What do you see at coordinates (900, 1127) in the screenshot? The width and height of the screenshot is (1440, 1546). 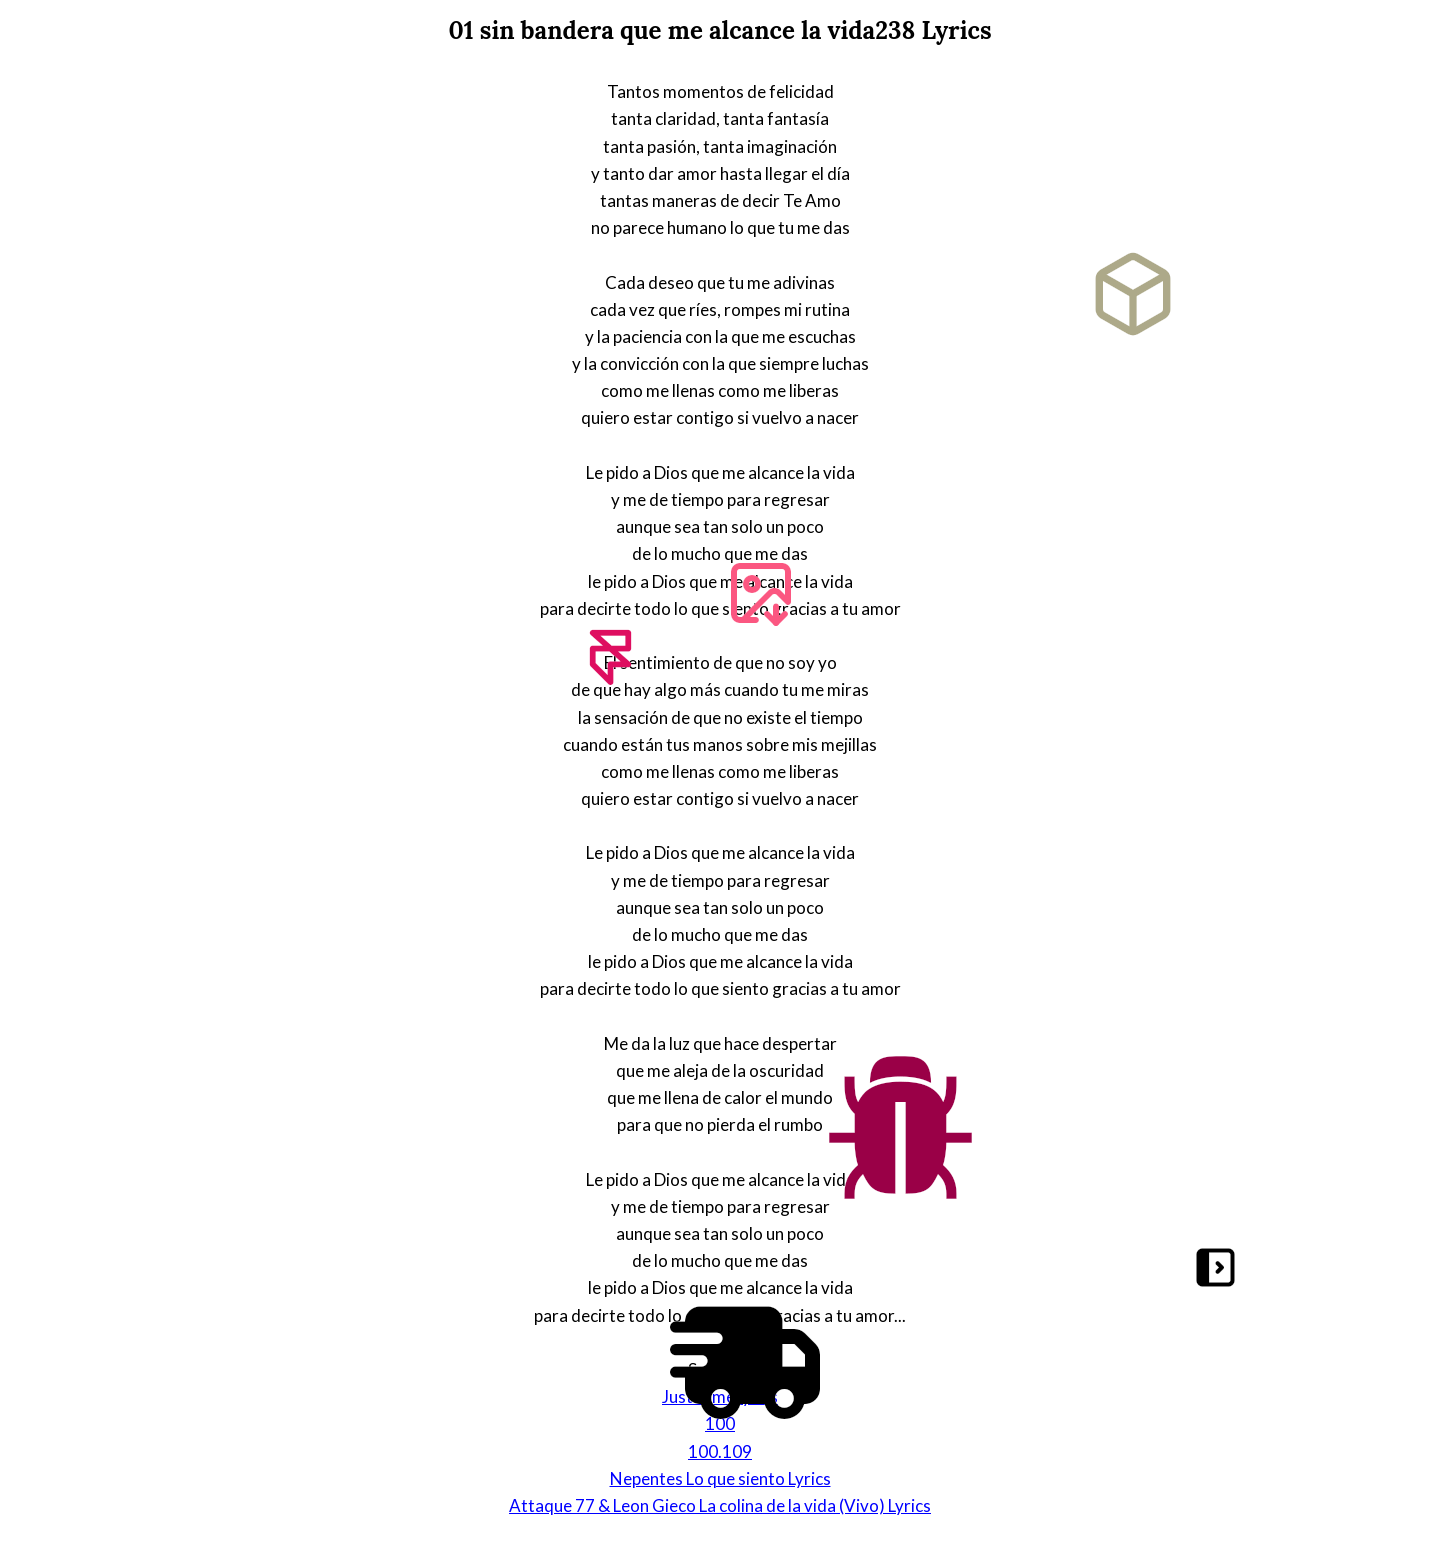 I see `report a bug or issue` at bounding box center [900, 1127].